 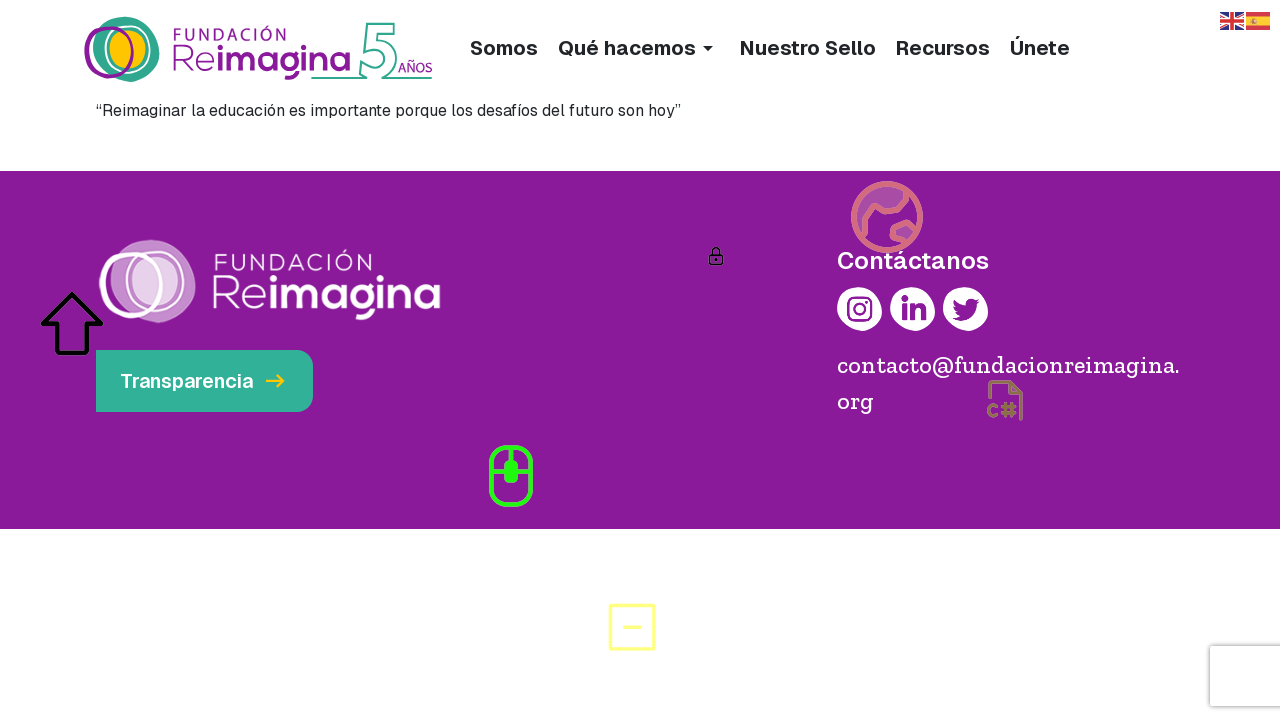 What do you see at coordinates (72, 326) in the screenshot?
I see `upload a file or content` at bounding box center [72, 326].